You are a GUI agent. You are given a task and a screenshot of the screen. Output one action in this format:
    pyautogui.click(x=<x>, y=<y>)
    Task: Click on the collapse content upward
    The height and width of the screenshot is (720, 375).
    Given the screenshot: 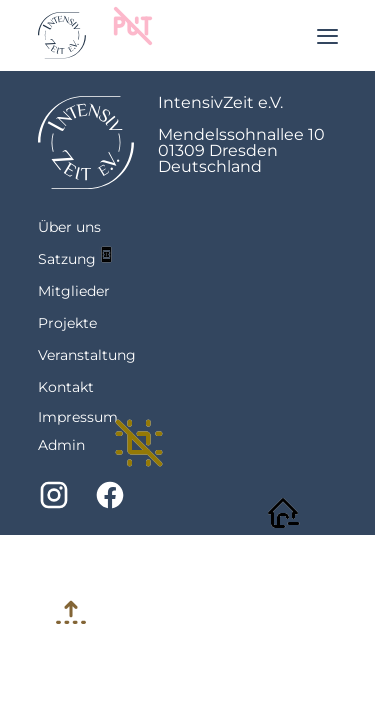 What is the action you would take?
    pyautogui.click(x=71, y=614)
    